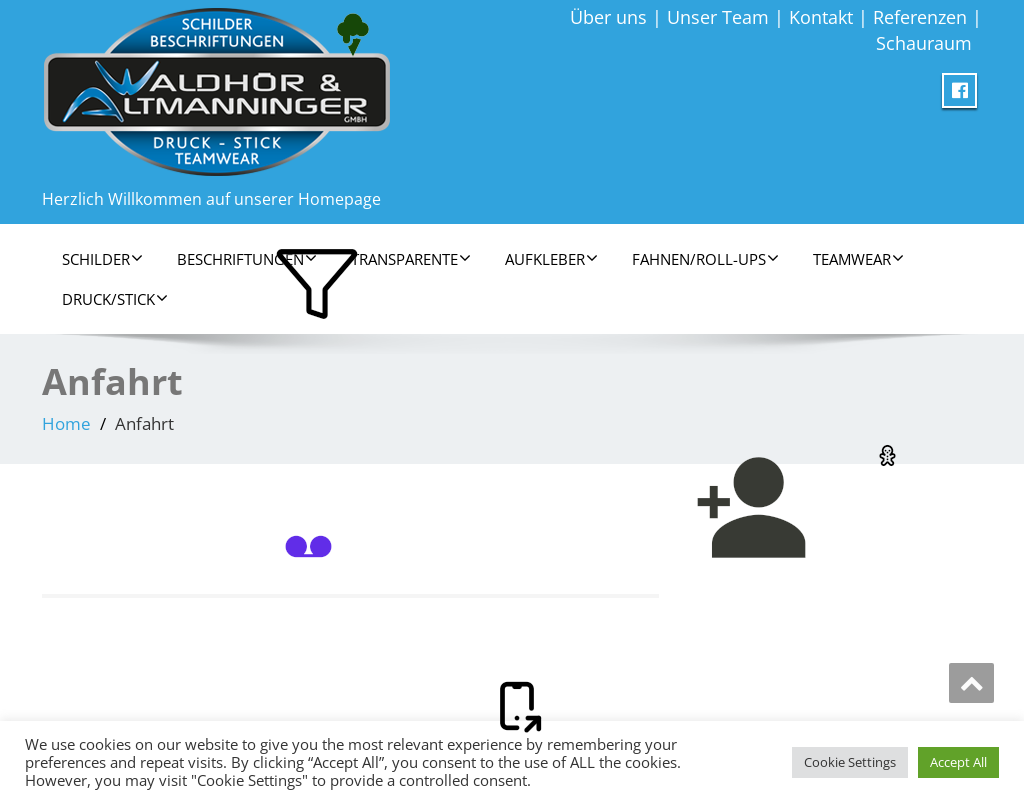 This screenshot has height=803, width=1024. What do you see at coordinates (887, 455) in the screenshot?
I see `access holiday or seasonal content` at bounding box center [887, 455].